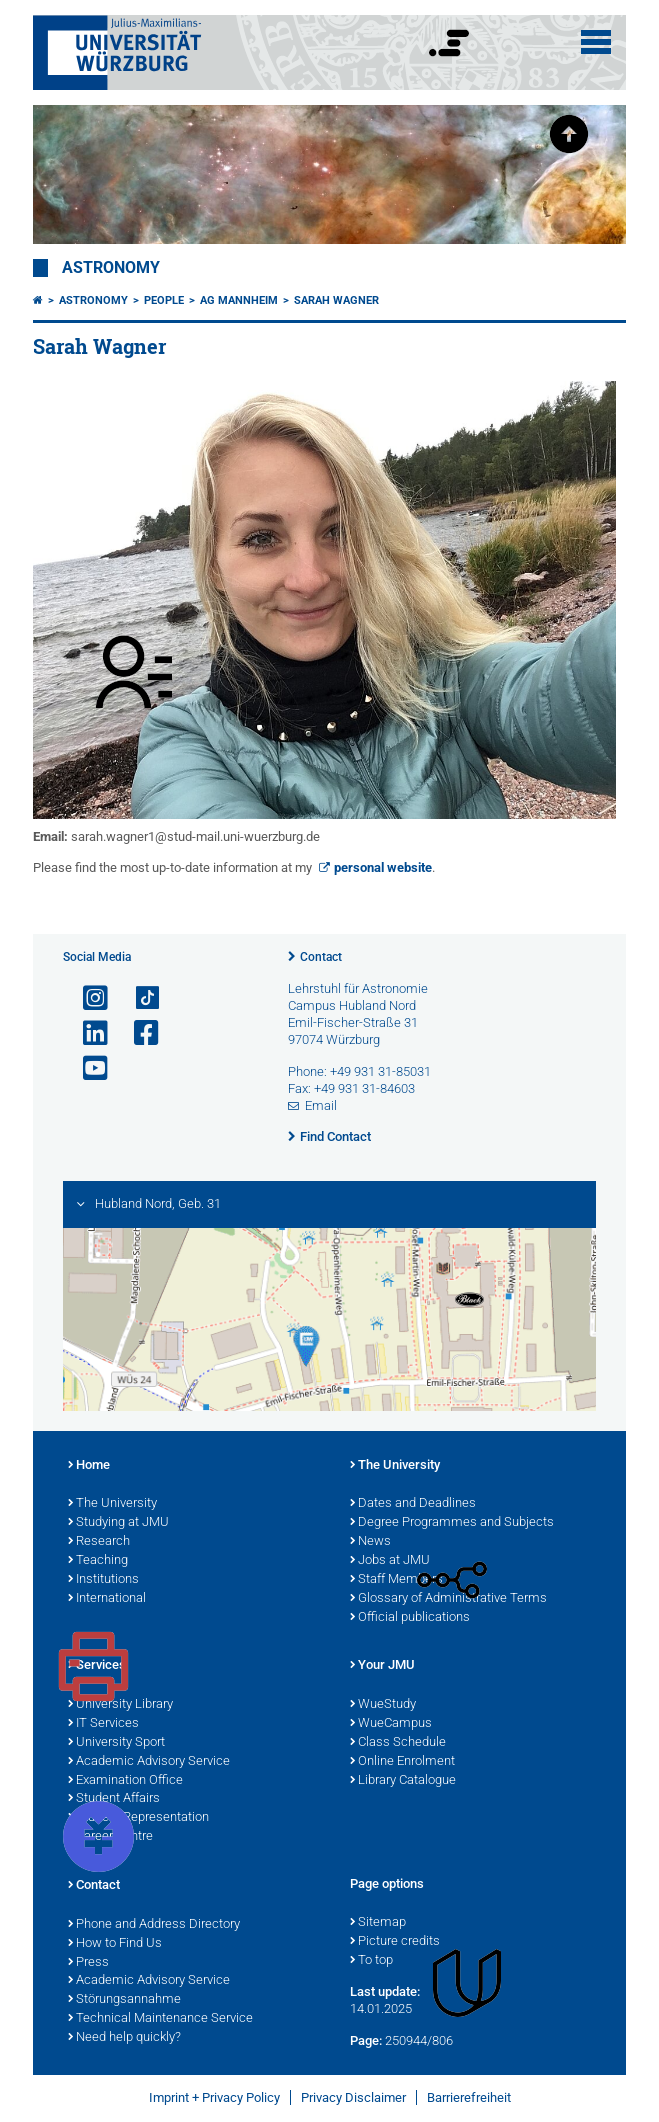 The height and width of the screenshot is (2122, 659). I want to click on black brand logo, so click(469, 1299).